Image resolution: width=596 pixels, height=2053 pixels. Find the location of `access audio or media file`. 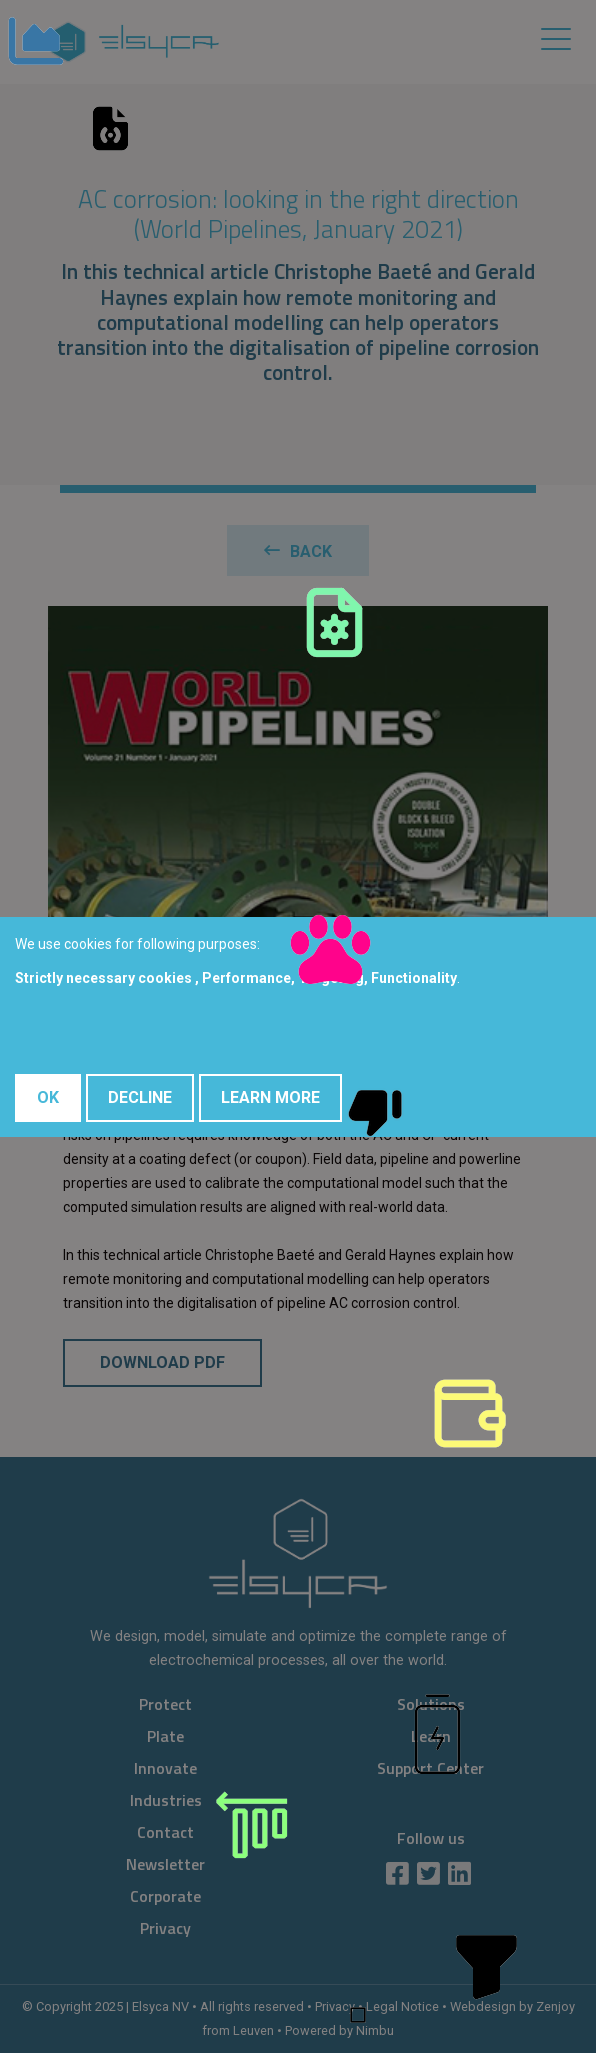

access audio or media file is located at coordinates (110, 128).